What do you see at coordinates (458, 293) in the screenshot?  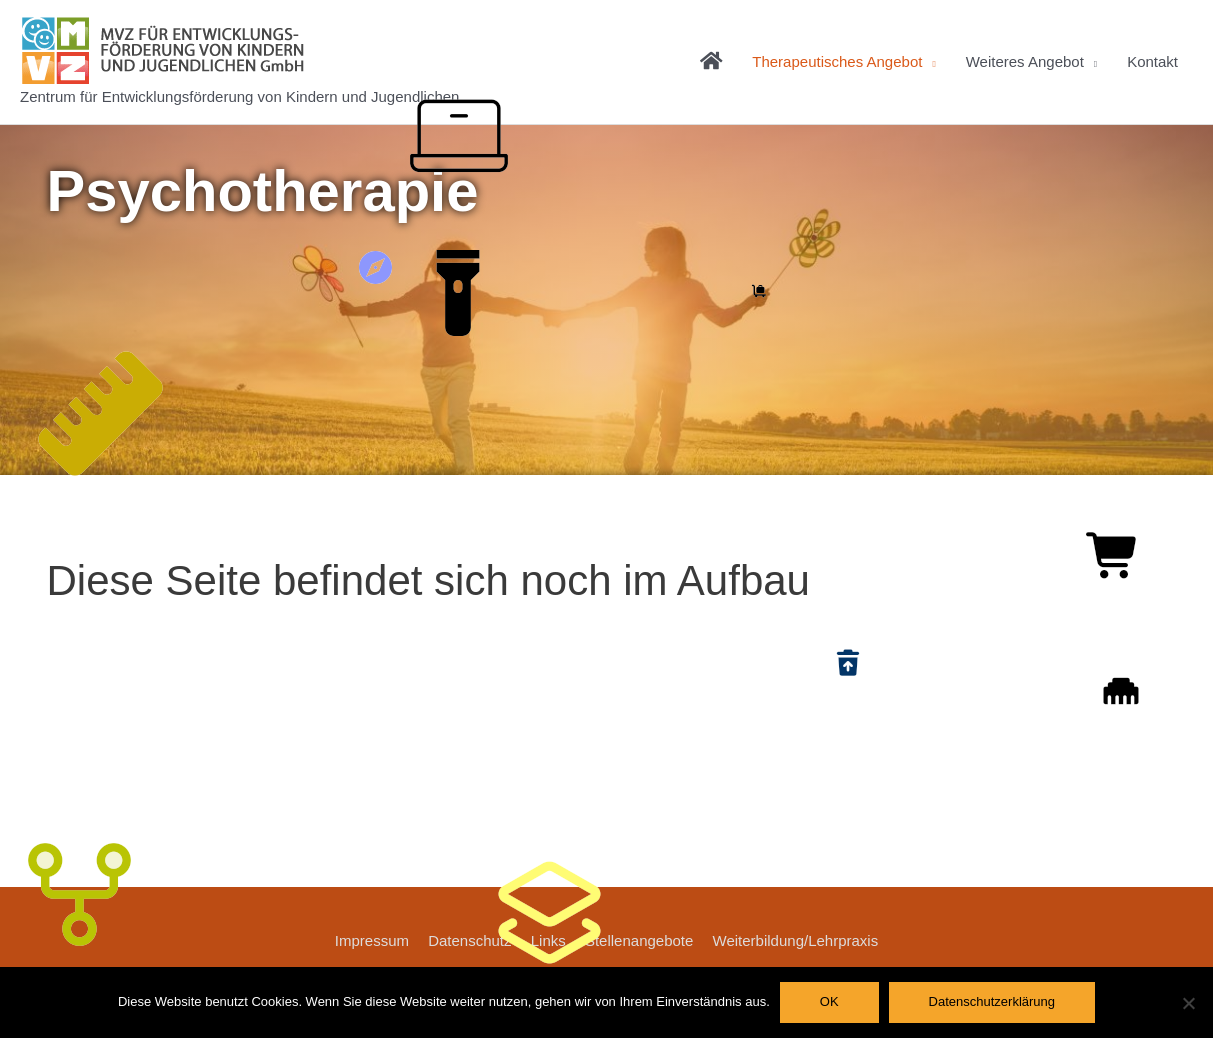 I see `toggle flashlight on/off` at bounding box center [458, 293].